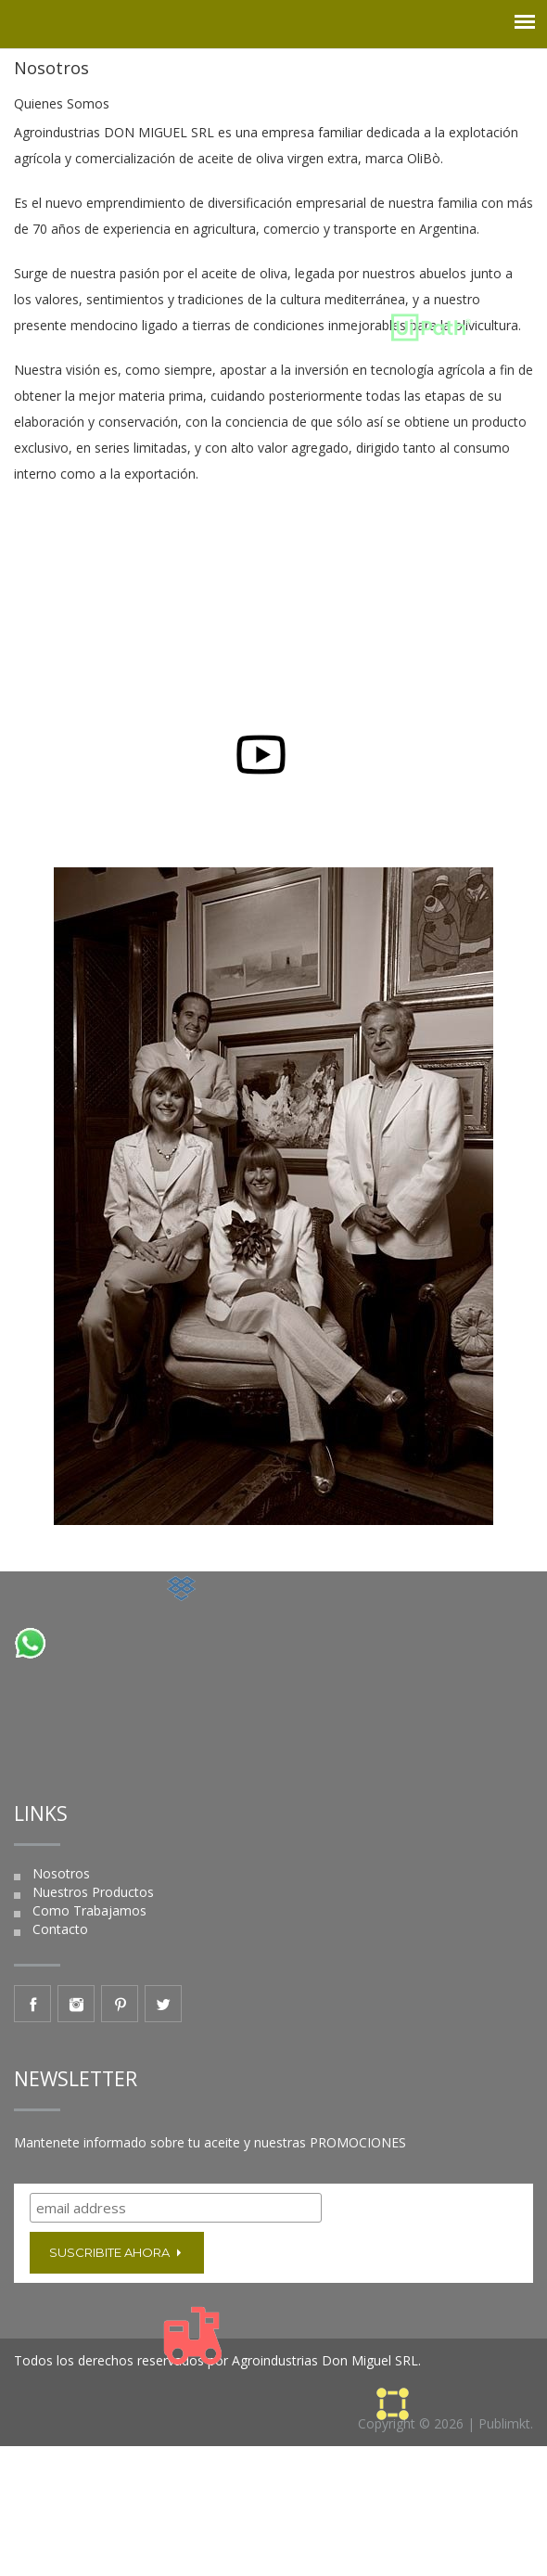  What do you see at coordinates (181, 1587) in the screenshot?
I see `open dropbox app` at bounding box center [181, 1587].